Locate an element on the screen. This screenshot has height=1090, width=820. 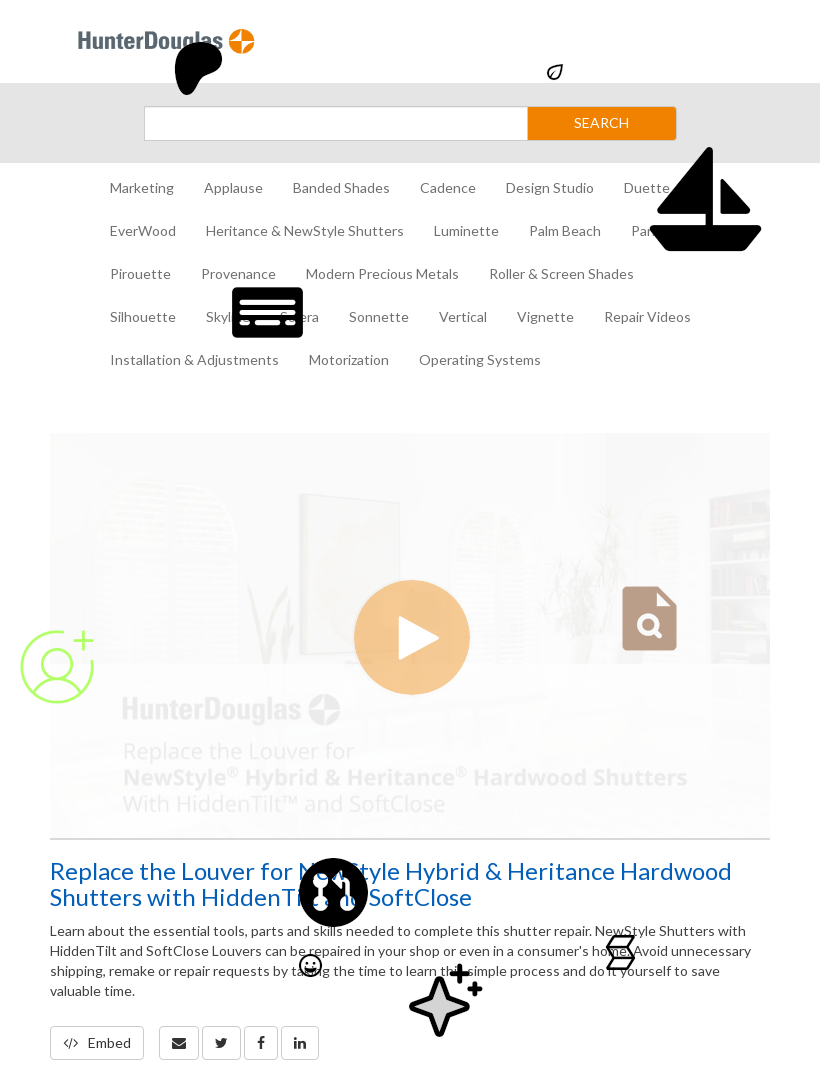
link to patreon creator page is located at coordinates (196, 67).